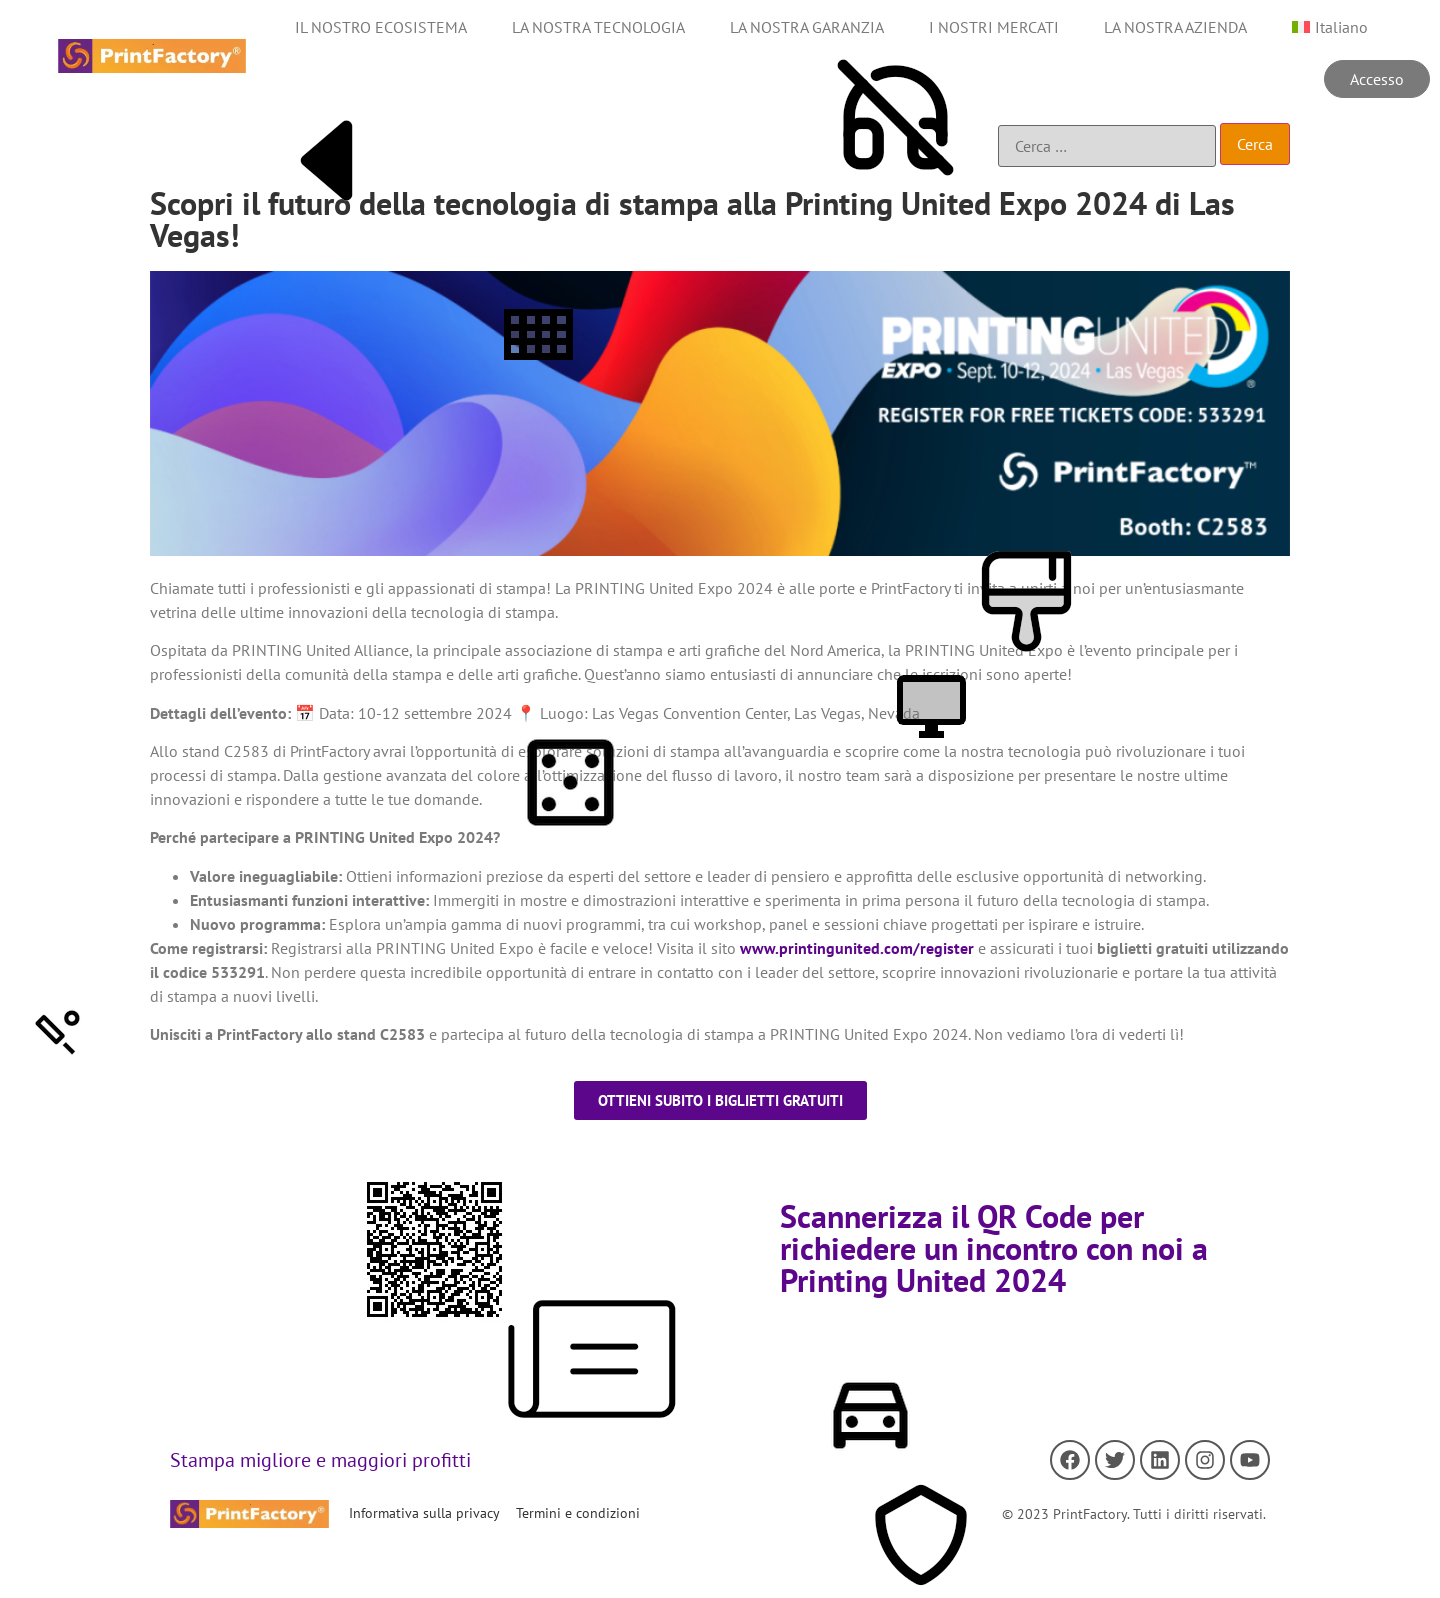 The image size is (1440, 1598). Describe the element at coordinates (57, 1032) in the screenshot. I see `access cricket scores or sports updates` at that location.